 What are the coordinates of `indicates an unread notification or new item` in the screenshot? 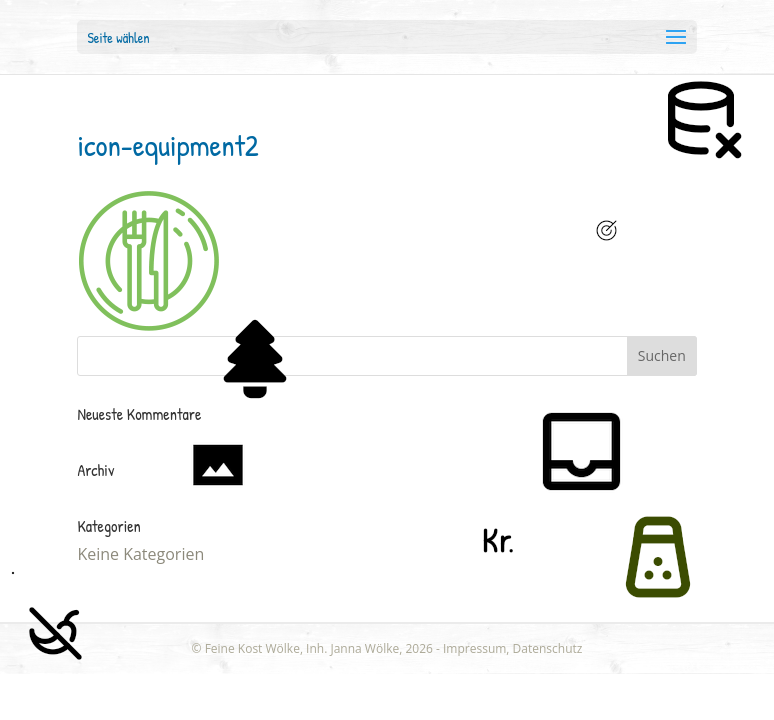 It's located at (13, 573).